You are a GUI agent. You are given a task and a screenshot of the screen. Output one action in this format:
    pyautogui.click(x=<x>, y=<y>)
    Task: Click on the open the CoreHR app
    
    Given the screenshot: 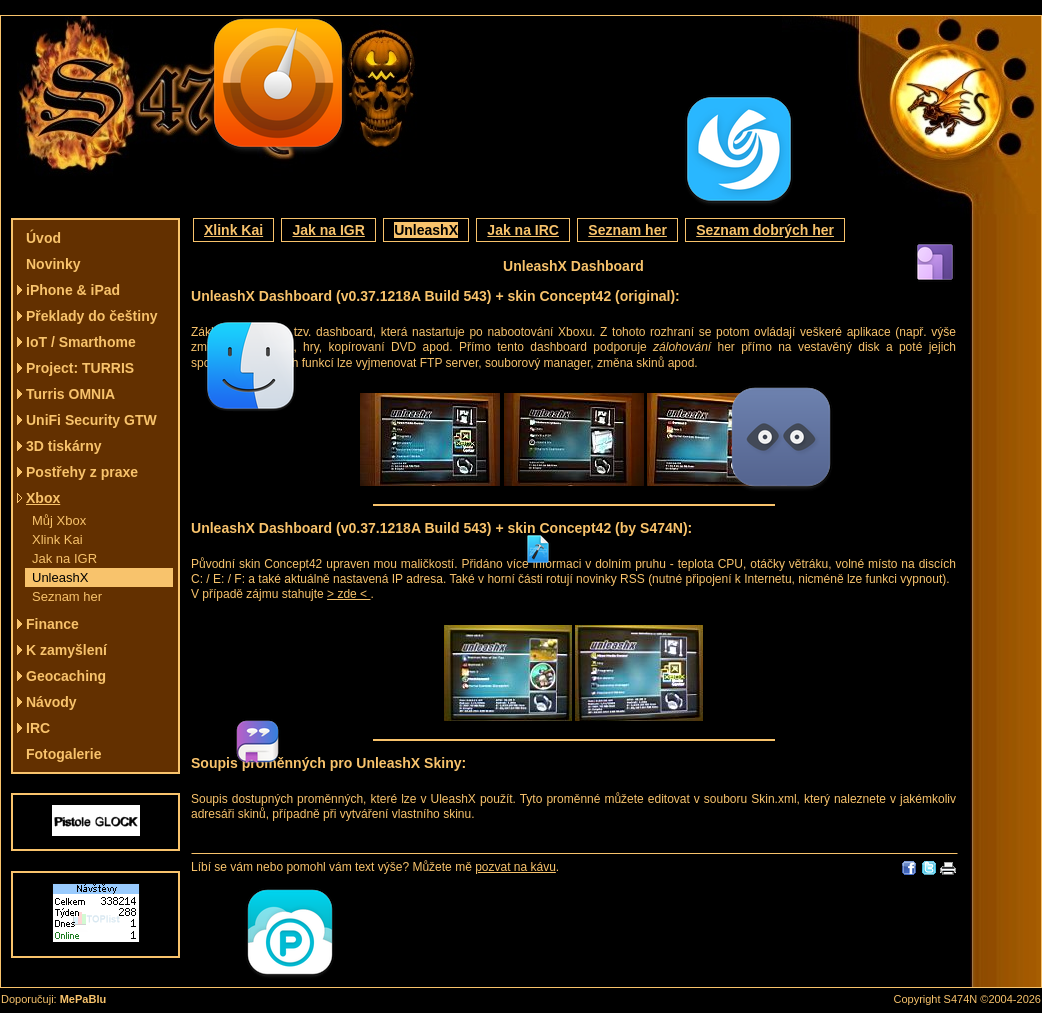 What is the action you would take?
    pyautogui.click(x=935, y=262)
    